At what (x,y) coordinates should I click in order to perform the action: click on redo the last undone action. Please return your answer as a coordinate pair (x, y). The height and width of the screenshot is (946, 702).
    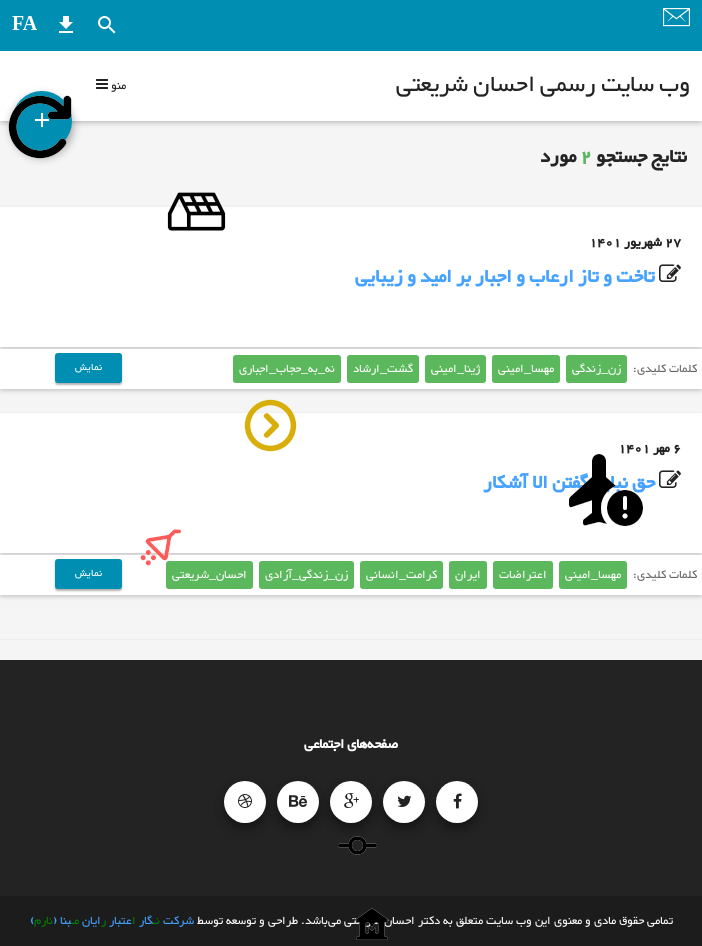
    Looking at the image, I should click on (40, 127).